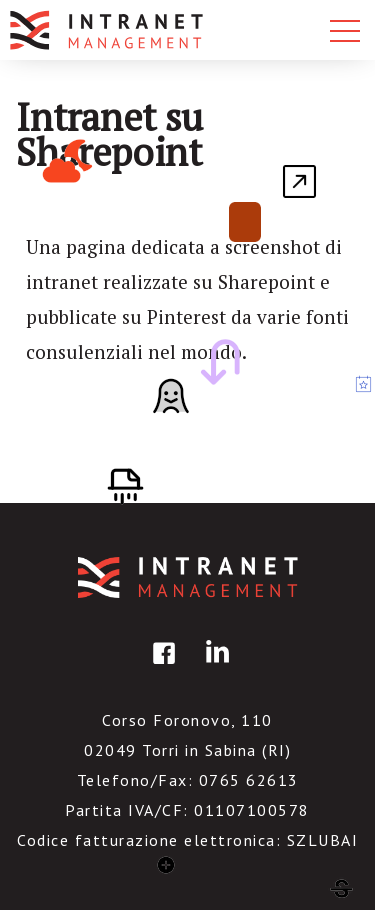  What do you see at coordinates (299, 181) in the screenshot?
I see `open link in new window` at bounding box center [299, 181].